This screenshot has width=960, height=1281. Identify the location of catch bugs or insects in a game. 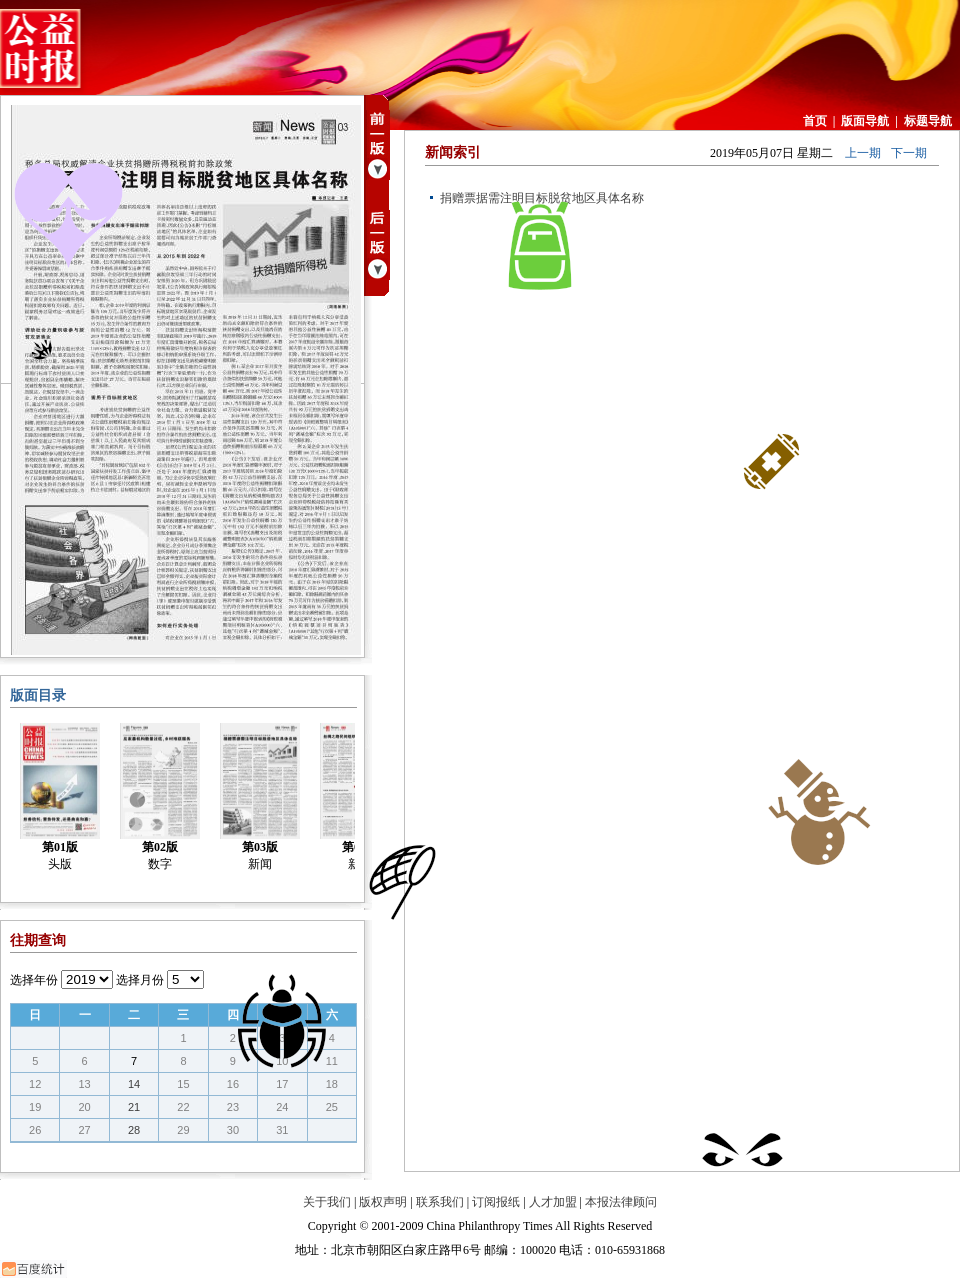
(402, 882).